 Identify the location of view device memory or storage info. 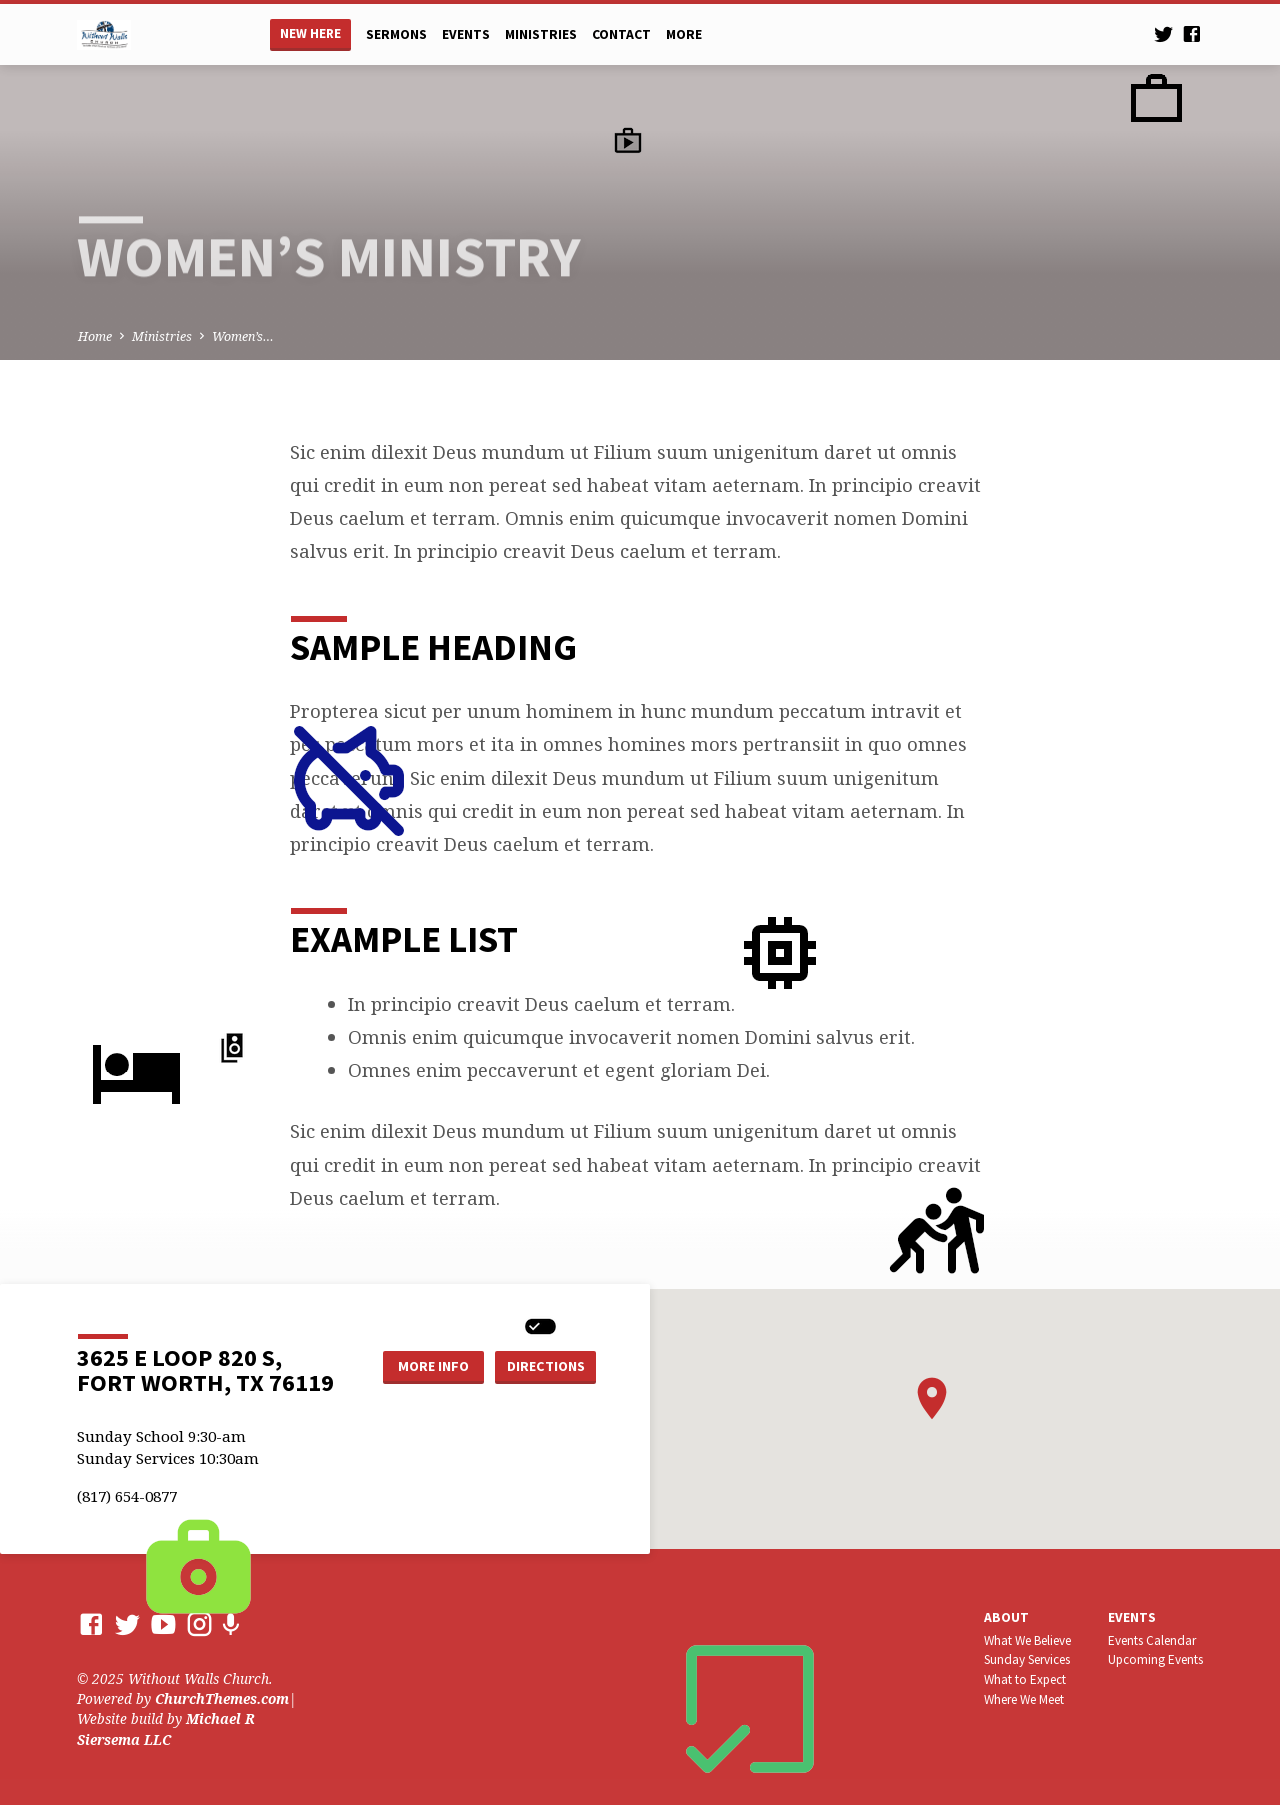
(780, 953).